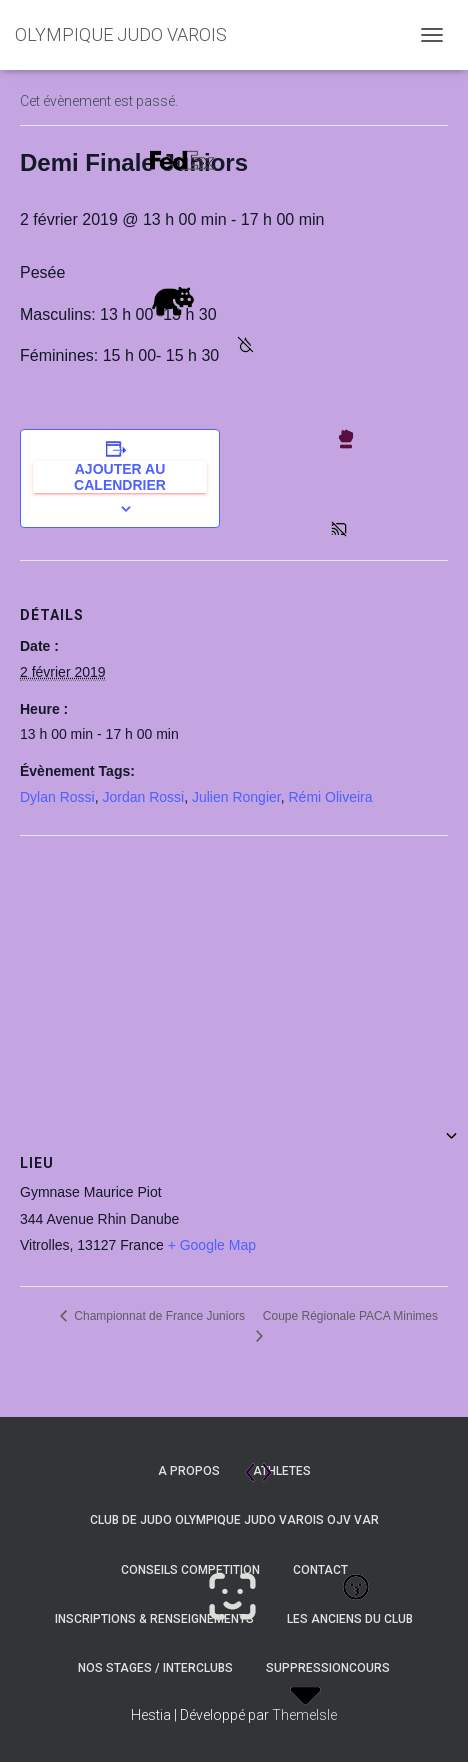  What do you see at coordinates (356, 1587) in the screenshot?
I see `send a kiss emoji reaction` at bounding box center [356, 1587].